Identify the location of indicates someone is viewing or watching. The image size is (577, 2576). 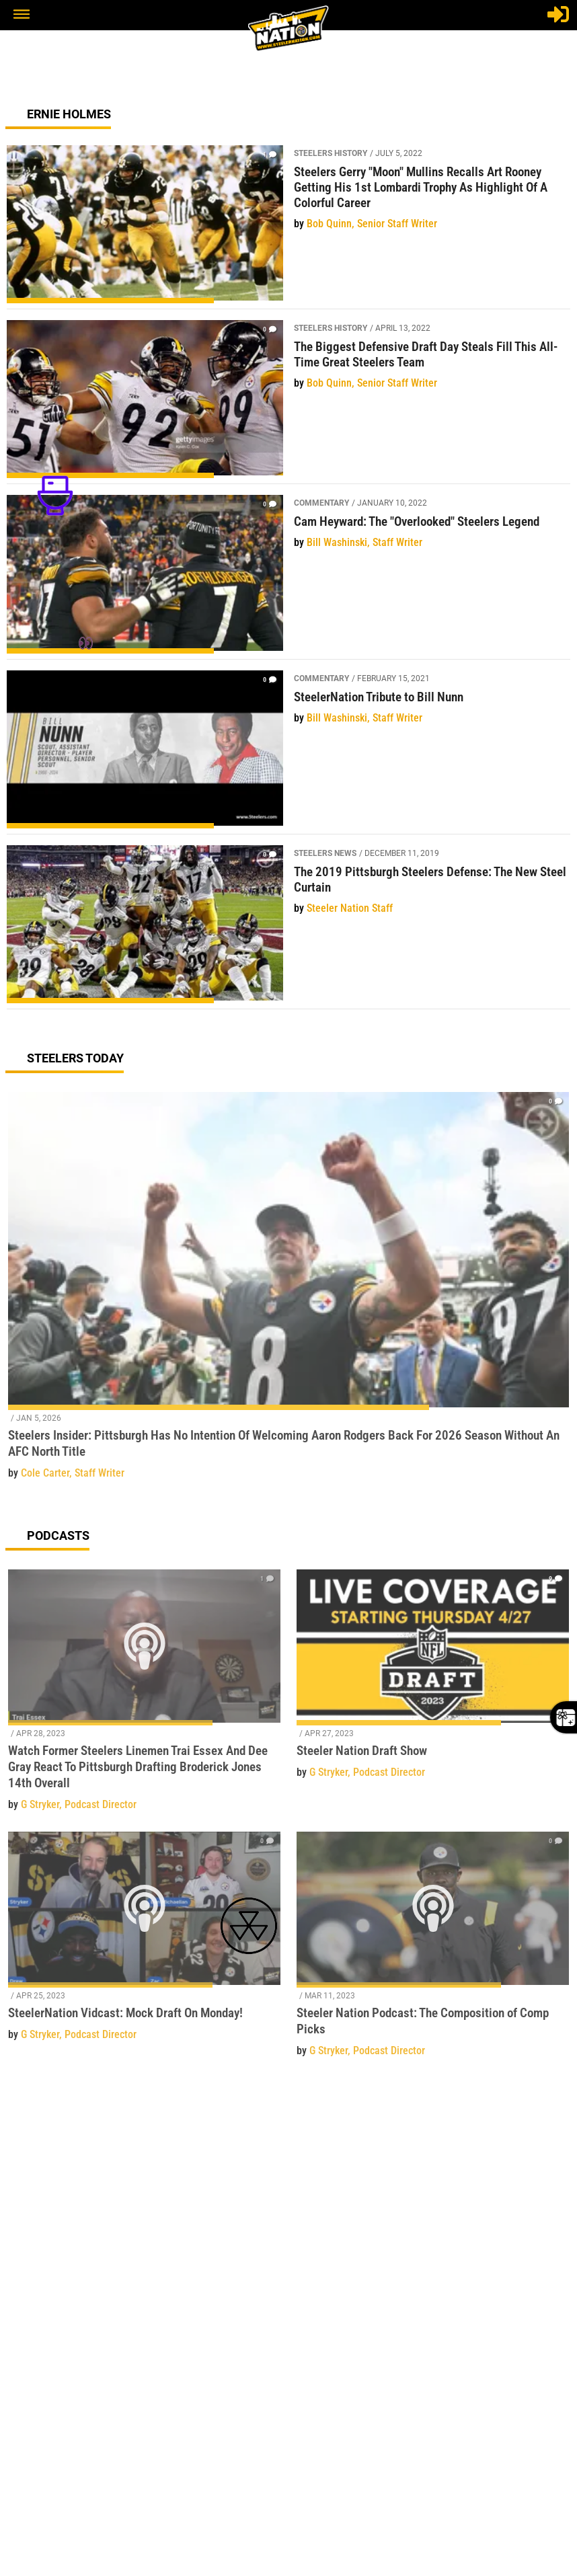
(85, 643).